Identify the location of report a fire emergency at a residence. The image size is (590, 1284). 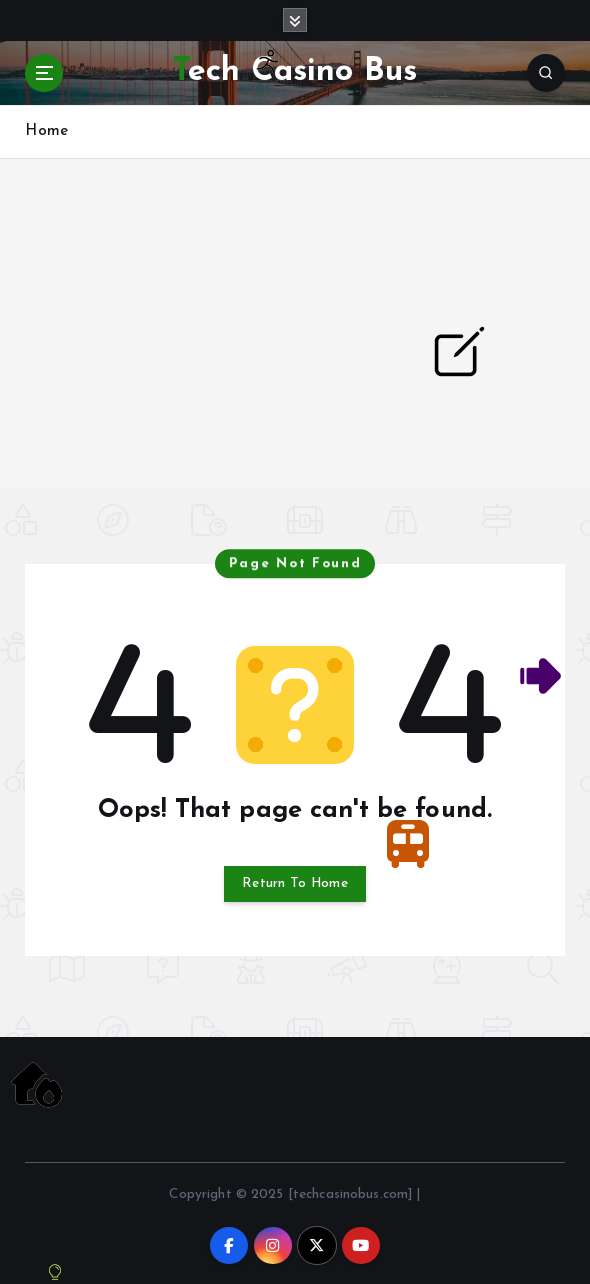
(35, 1083).